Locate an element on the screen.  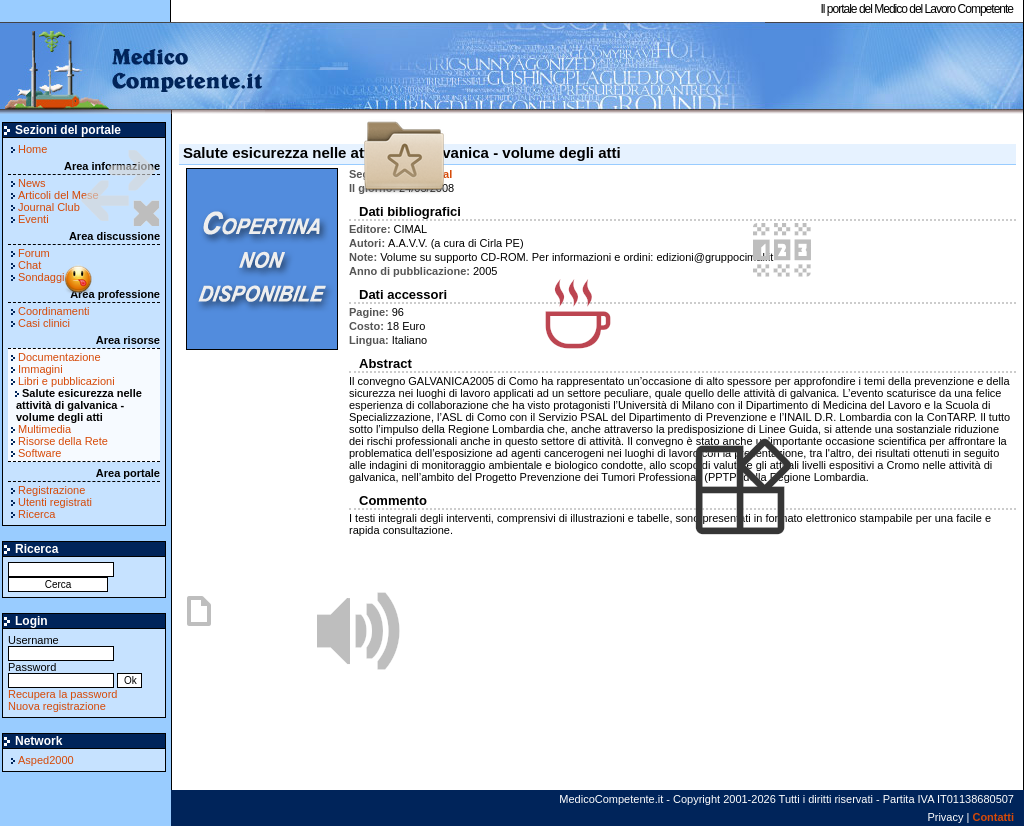
access privacy and security settings is located at coordinates (782, 252).